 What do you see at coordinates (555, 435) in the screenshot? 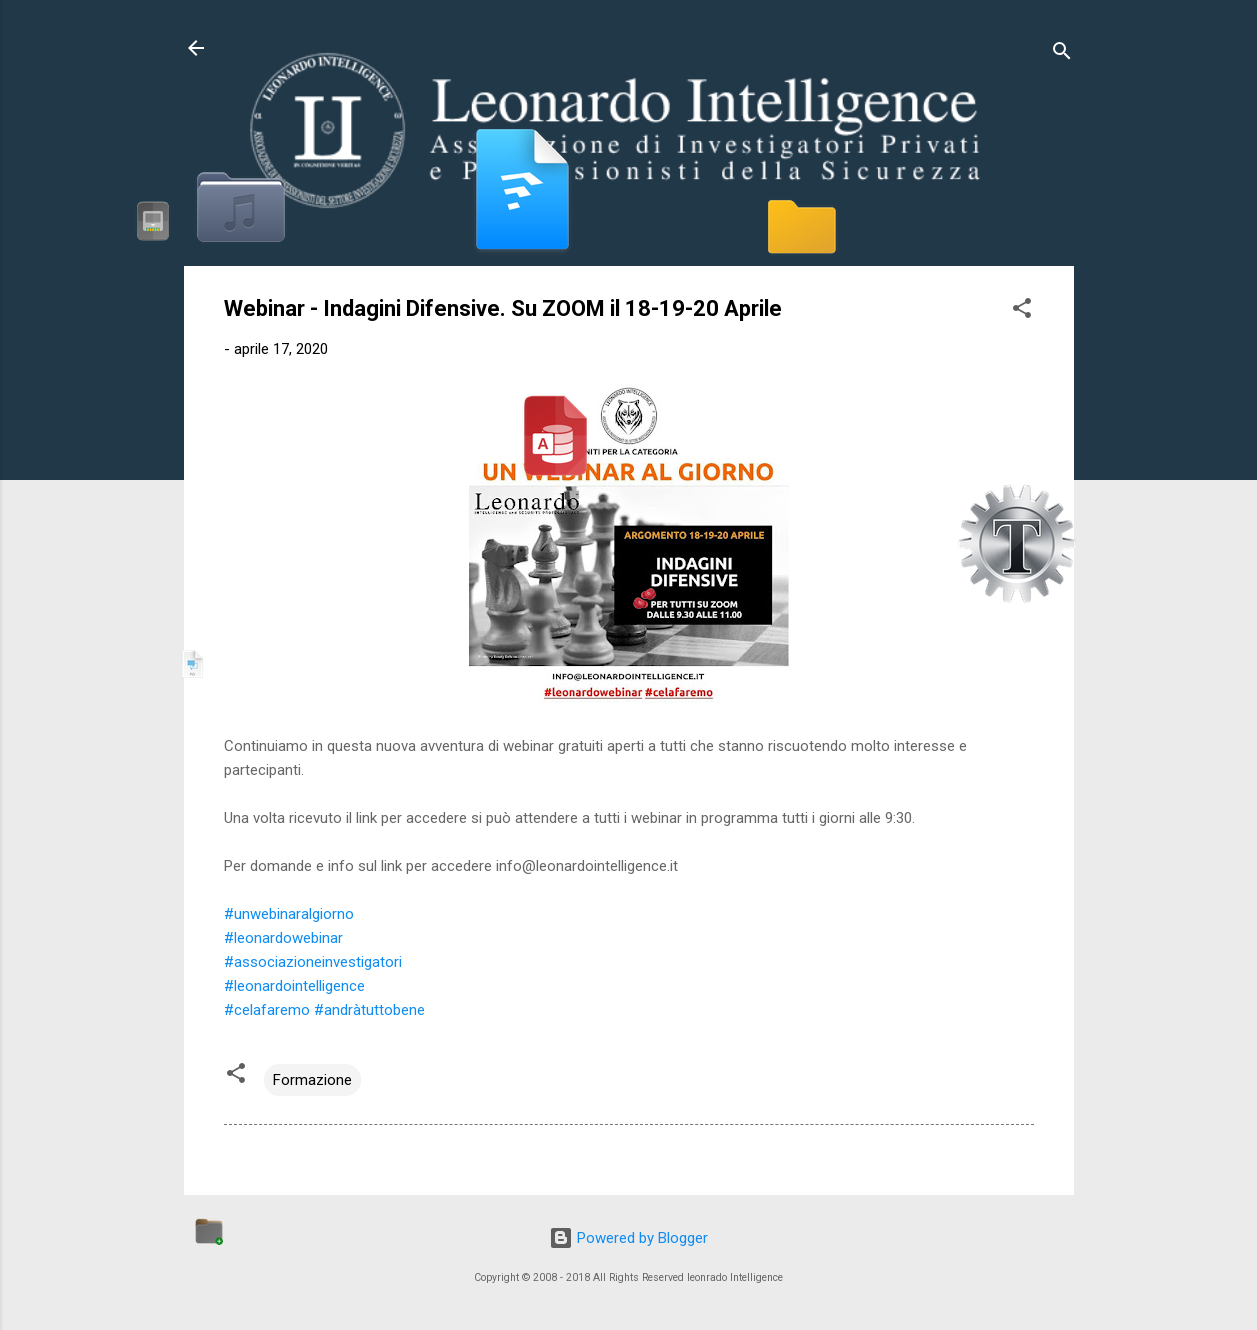
I see `microsoft access database file` at bounding box center [555, 435].